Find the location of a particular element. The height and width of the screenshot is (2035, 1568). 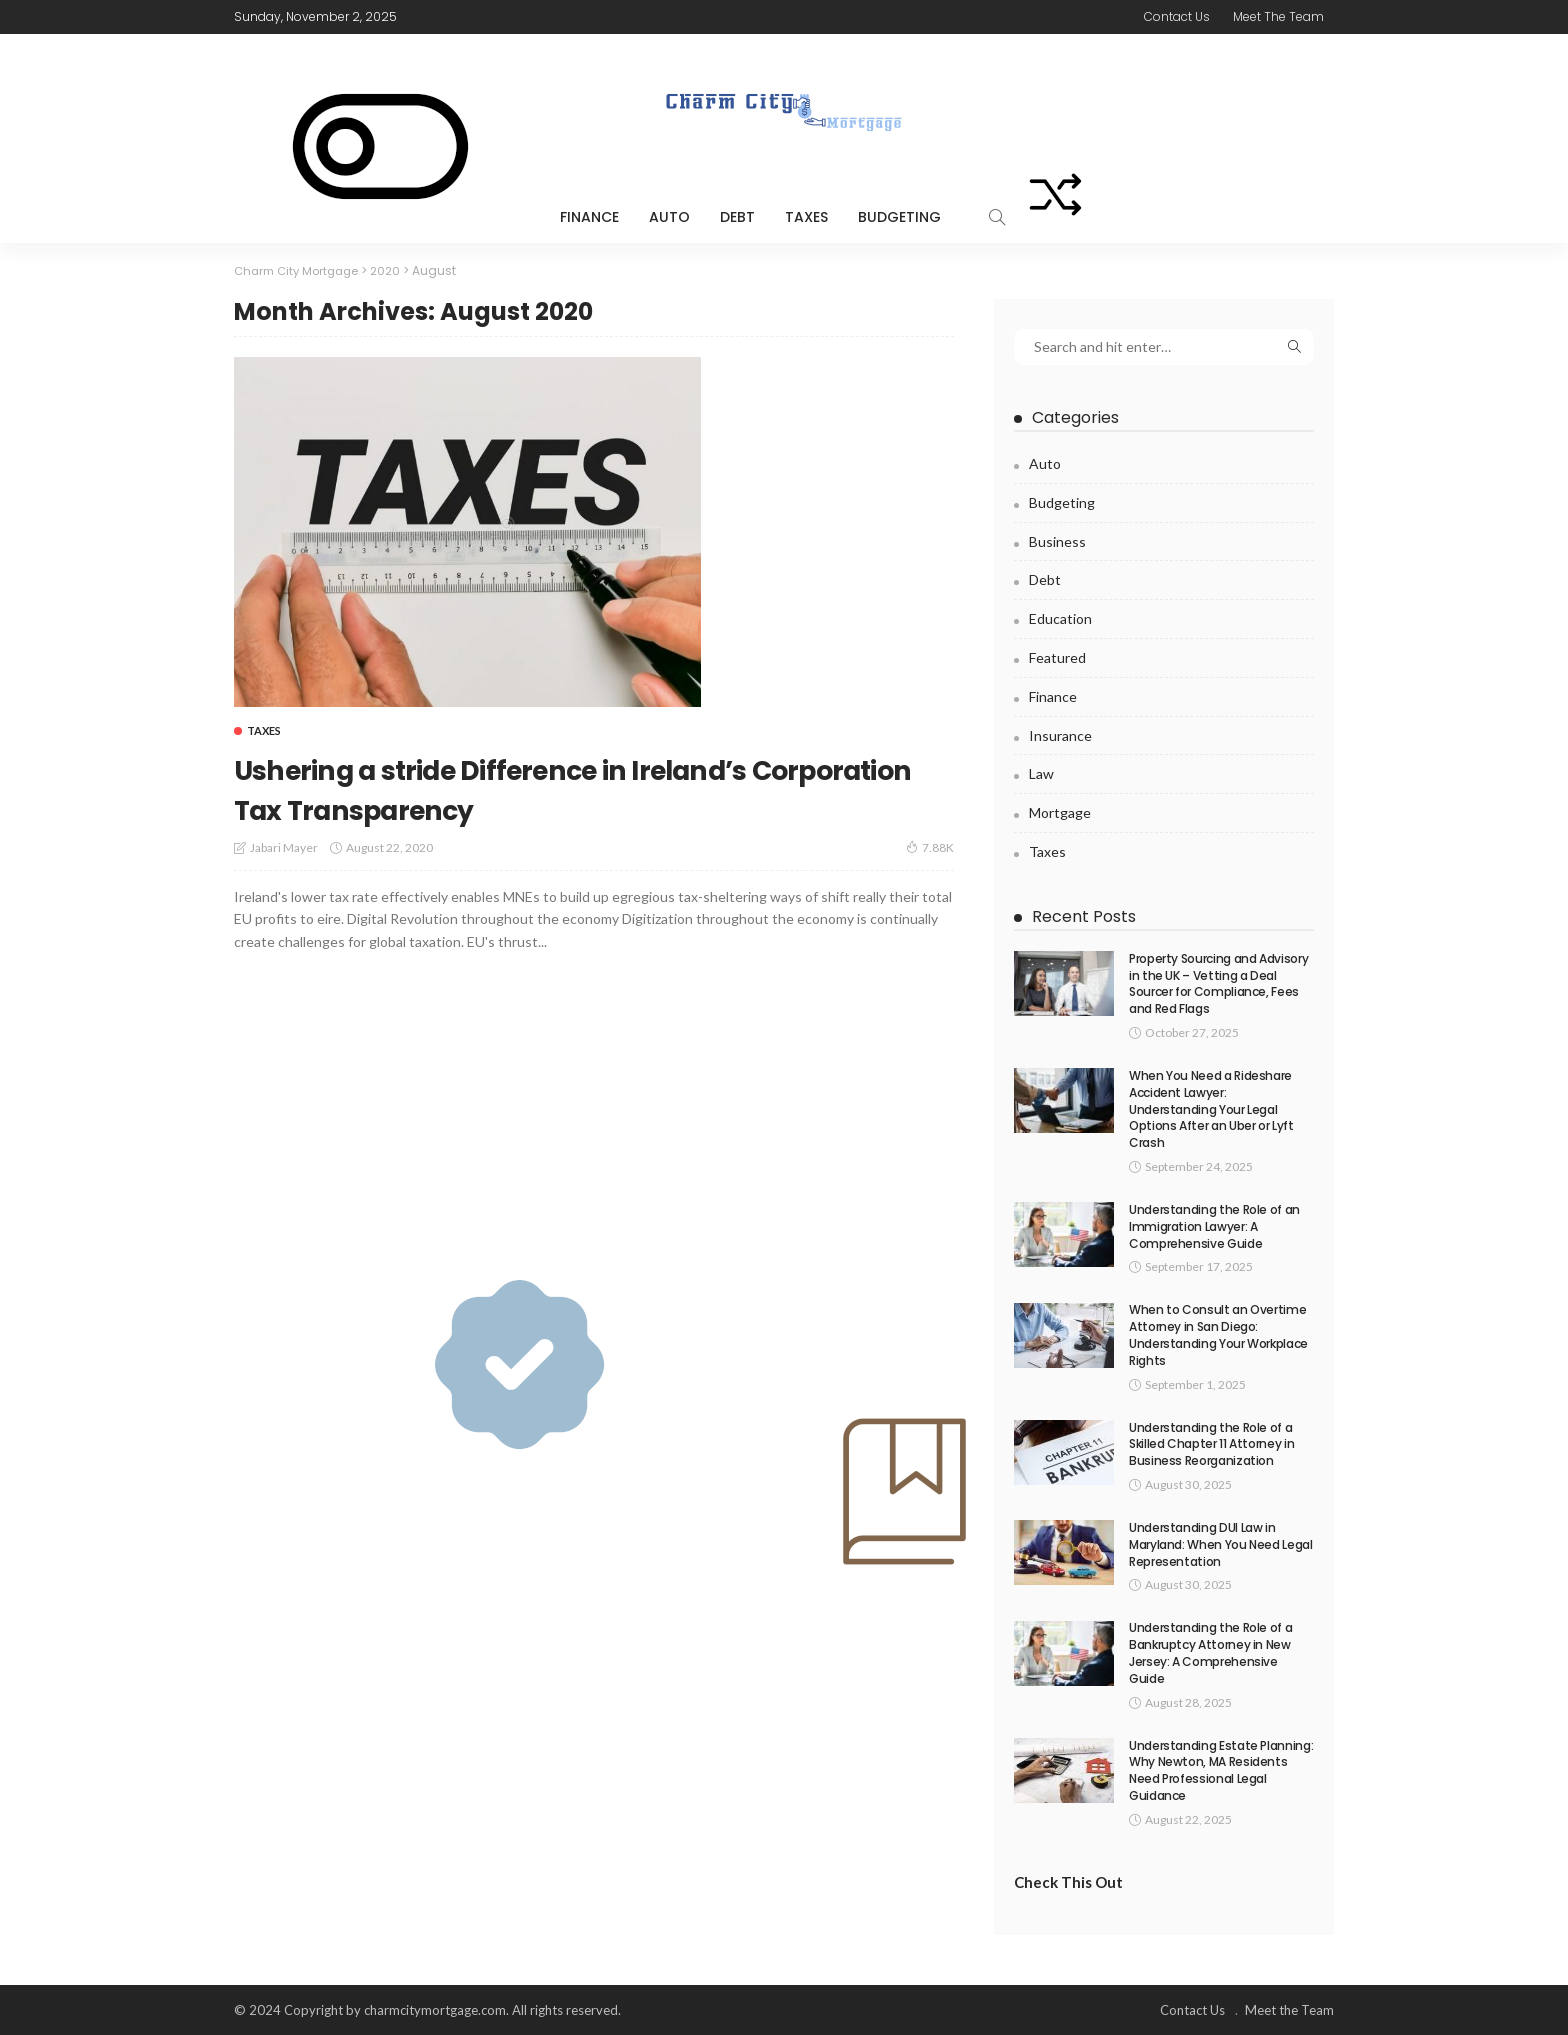

verified account or official badge is located at coordinates (519, 1364).